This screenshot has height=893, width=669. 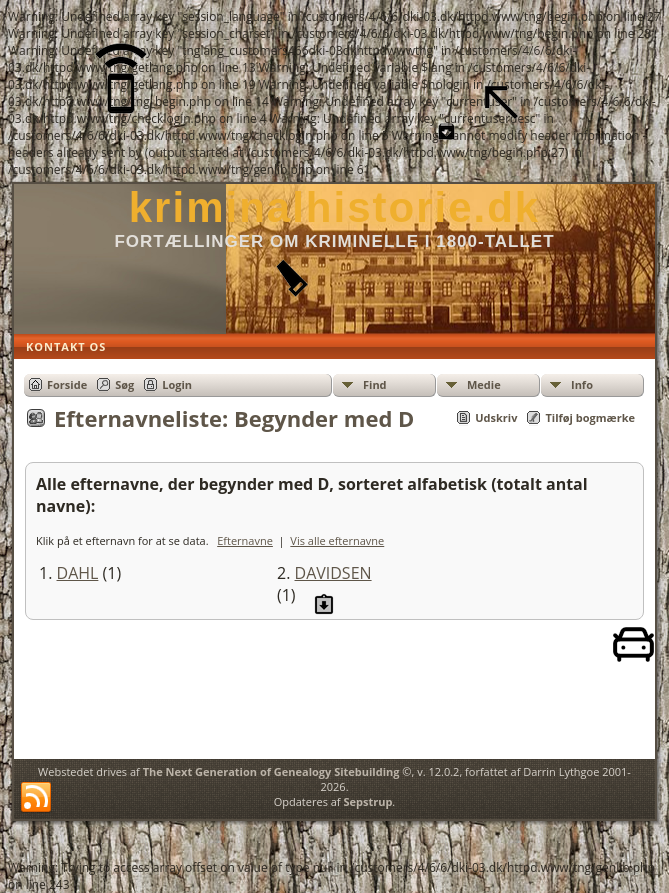 I want to click on navigate to the northwest direction, so click(x=500, y=101).